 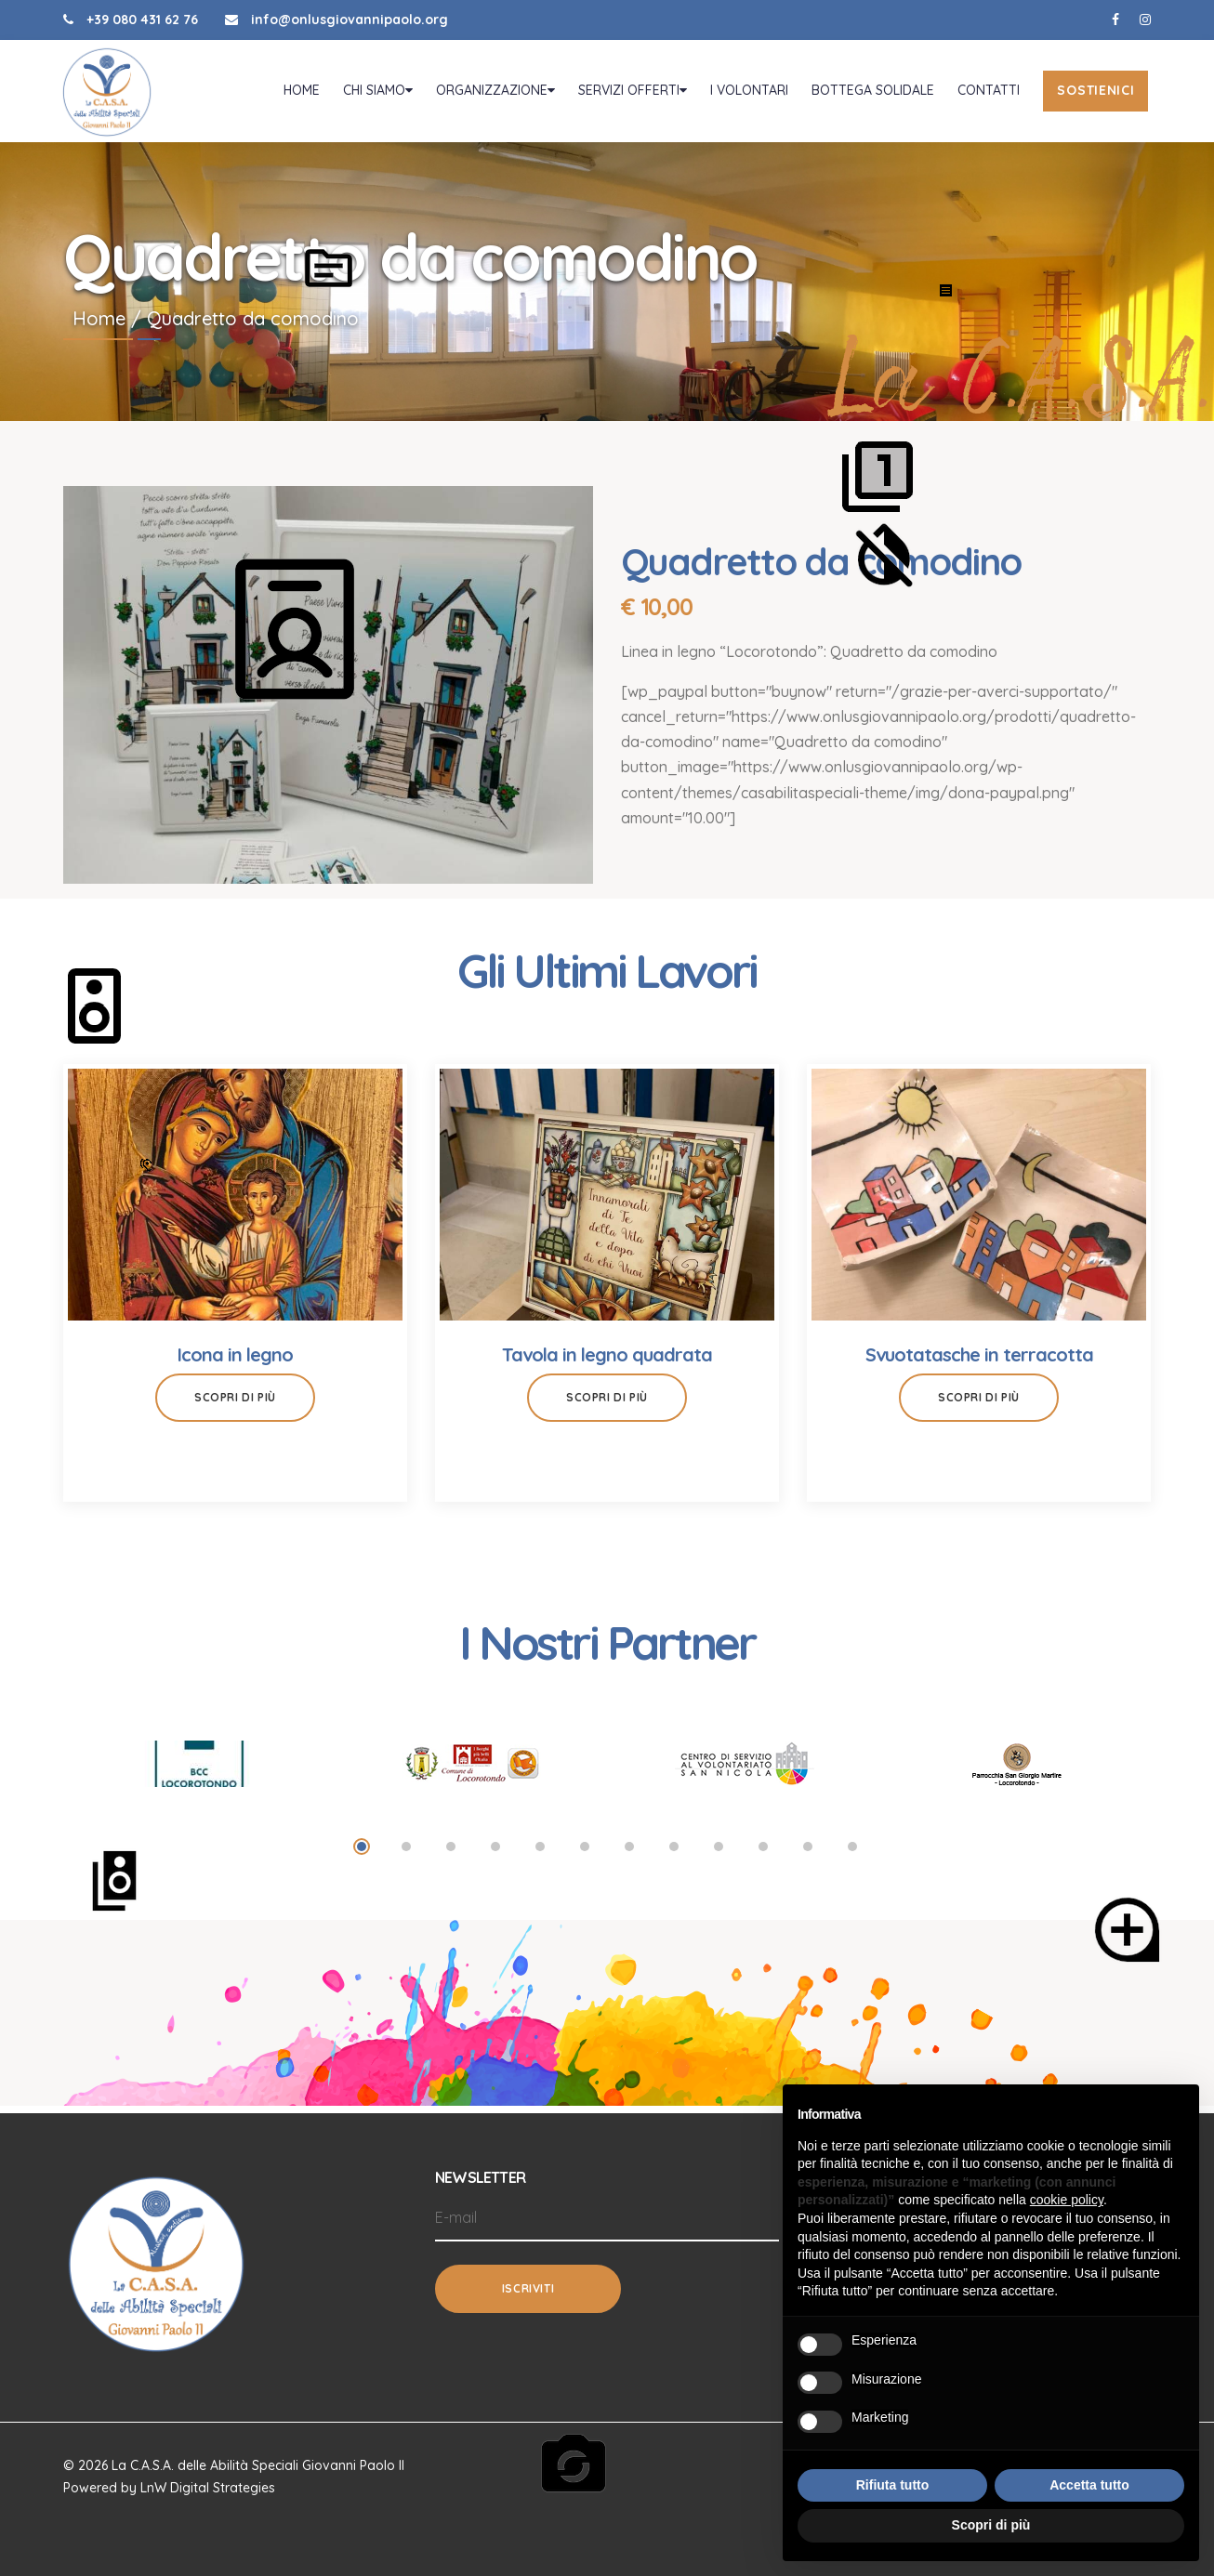 What do you see at coordinates (878, 477) in the screenshot?
I see `indicates first item in a numbered sequence` at bounding box center [878, 477].